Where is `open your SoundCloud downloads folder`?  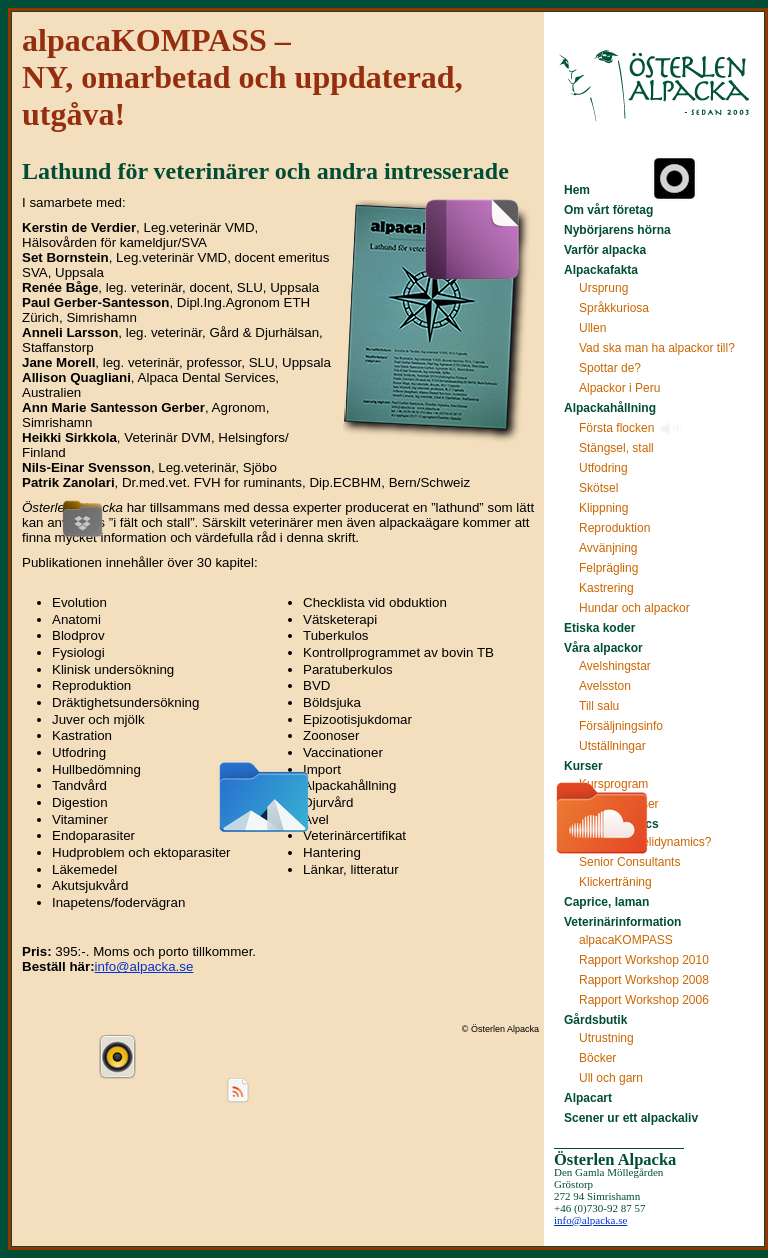 open your SoundCloud downloads folder is located at coordinates (601, 820).